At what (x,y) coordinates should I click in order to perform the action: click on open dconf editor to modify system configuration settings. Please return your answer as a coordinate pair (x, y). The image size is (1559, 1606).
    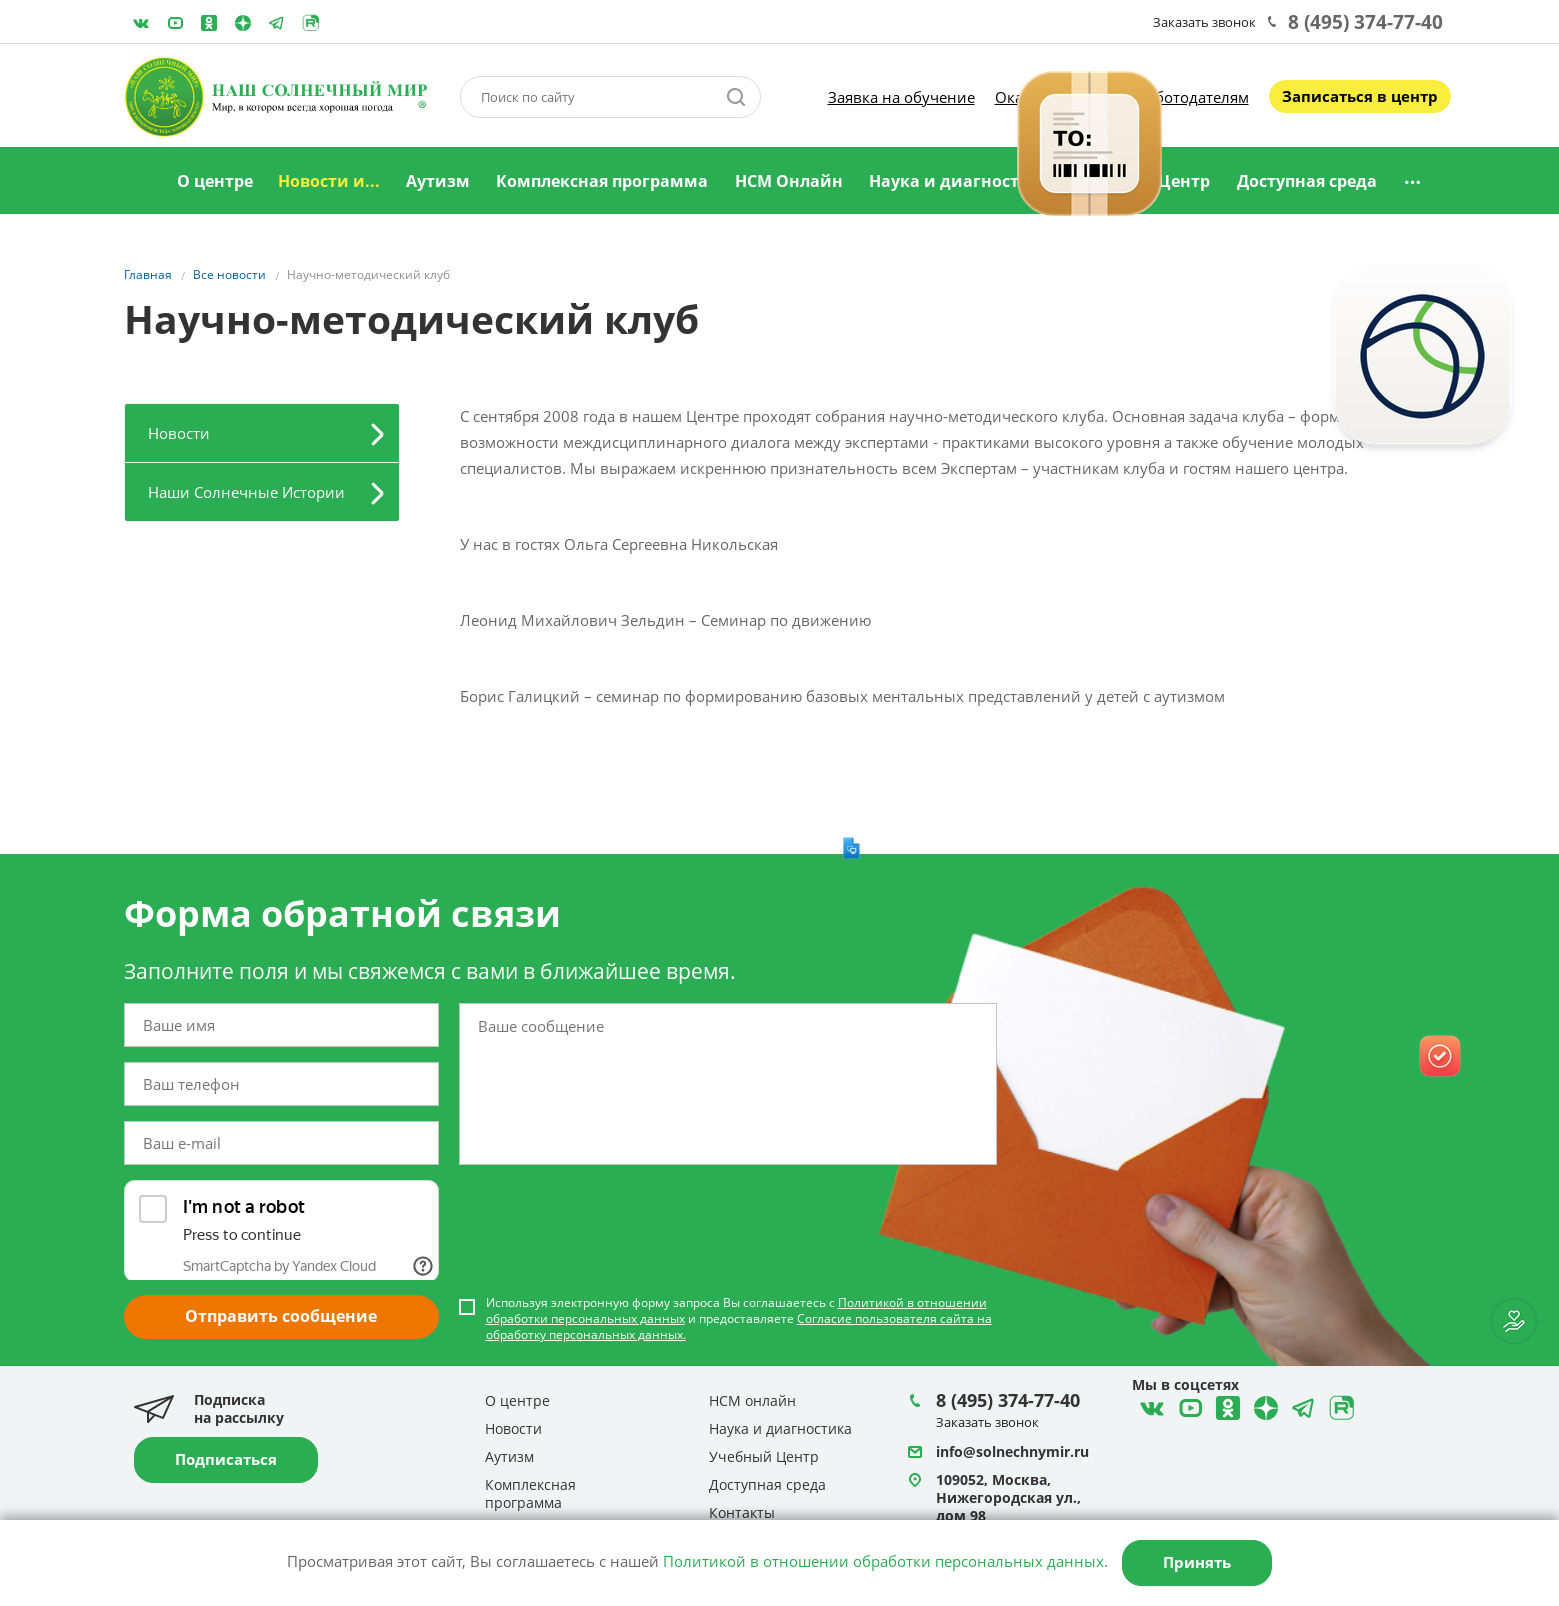
    Looking at the image, I should click on (1440, 1056).